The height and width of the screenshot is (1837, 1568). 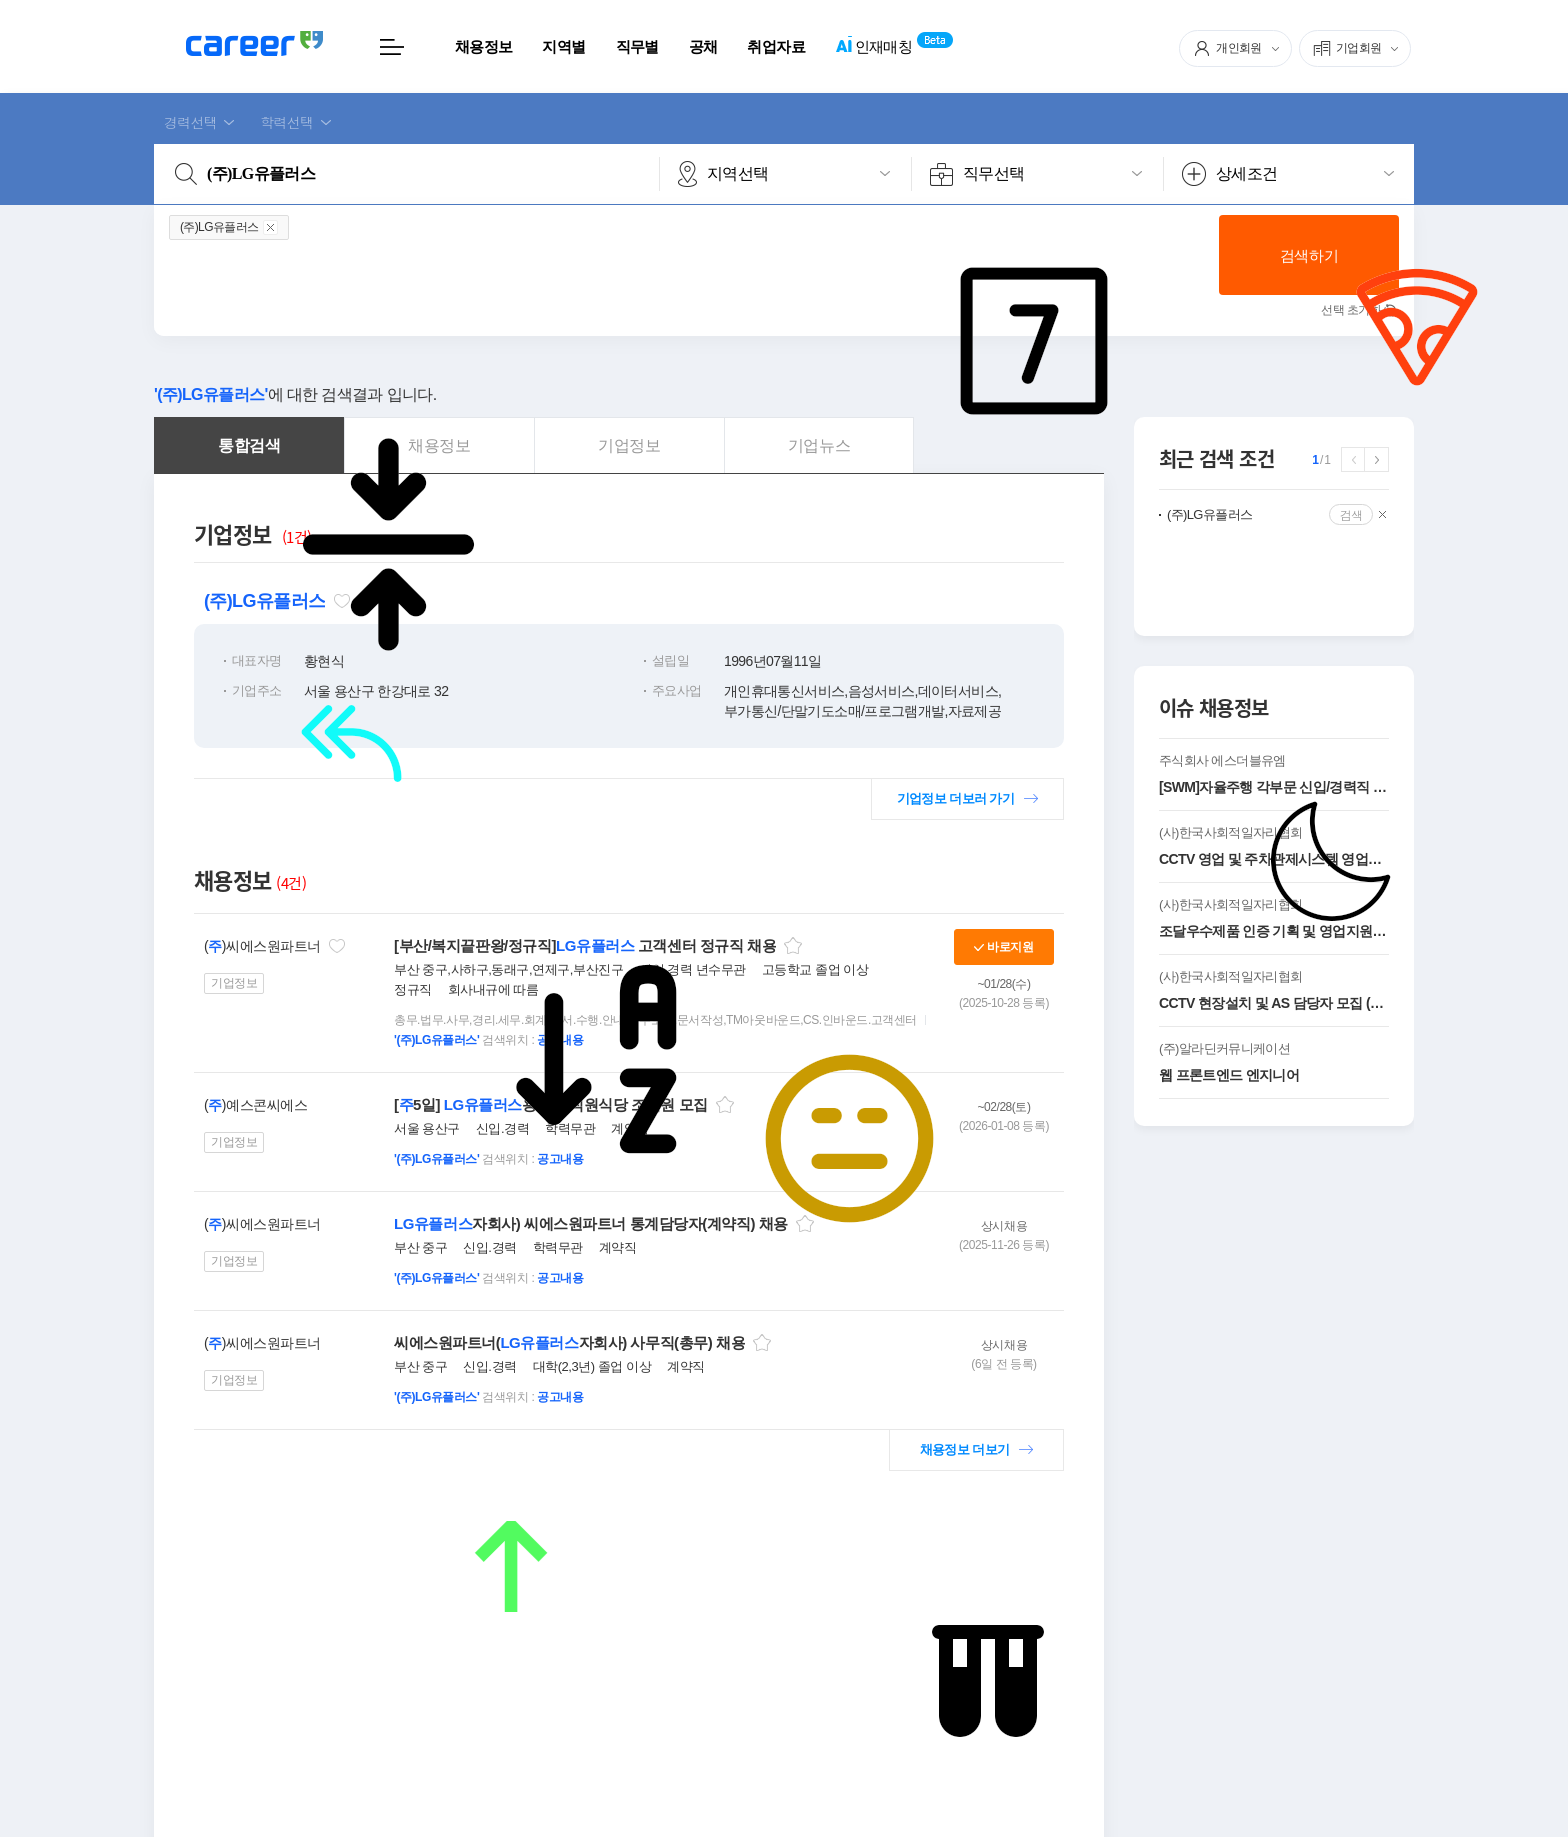 What do you see at coordinates (351, 743) in the screenshot?
I see `reply all to a message or email` at bounding box center [351, 743].